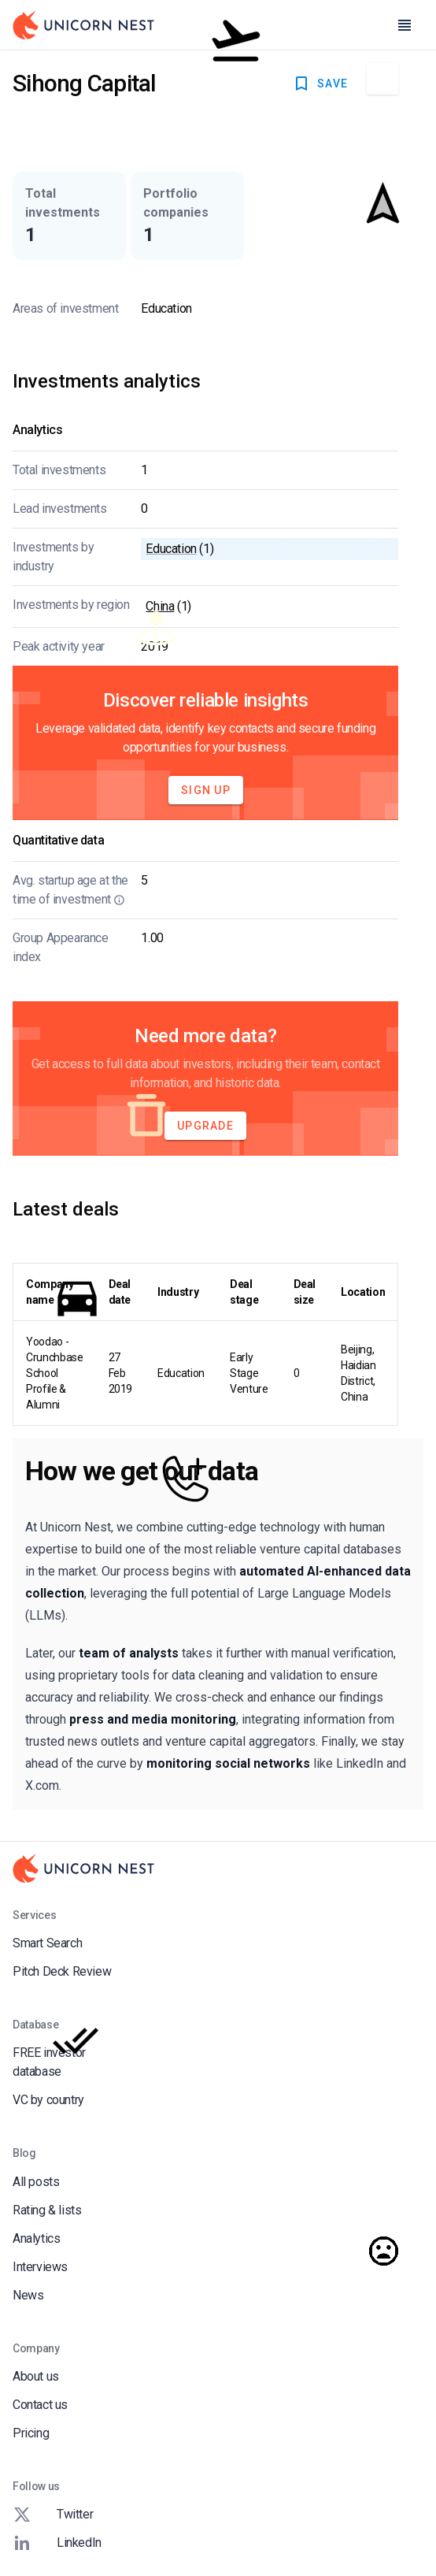  Describe the element at coordinates (382, 203) in the screenshot. I see `start navigation to destination` at that location.